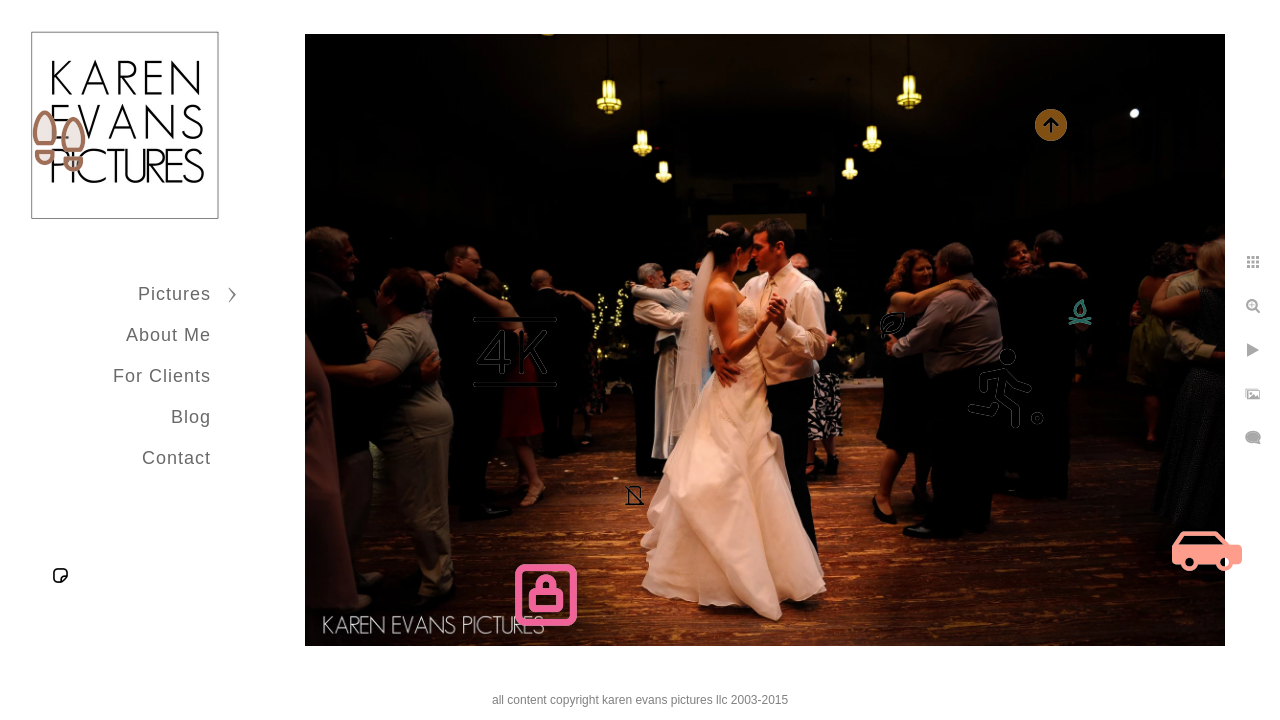  What do you see at coordinates (1207, 549) in the screenshot?
I see `access vehicle or car-related settings` at bounding box center [1207, 549].